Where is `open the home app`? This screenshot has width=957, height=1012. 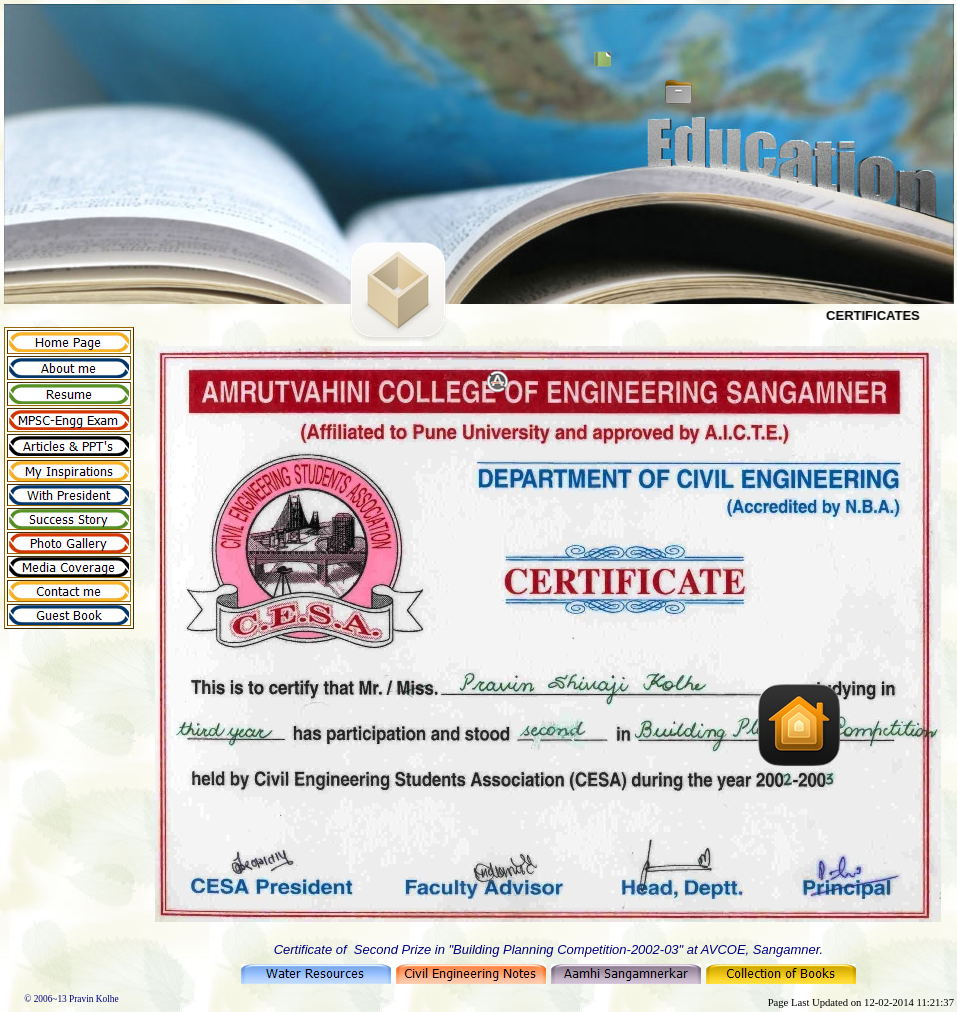
open the home app is located at coordinates (799, 725).